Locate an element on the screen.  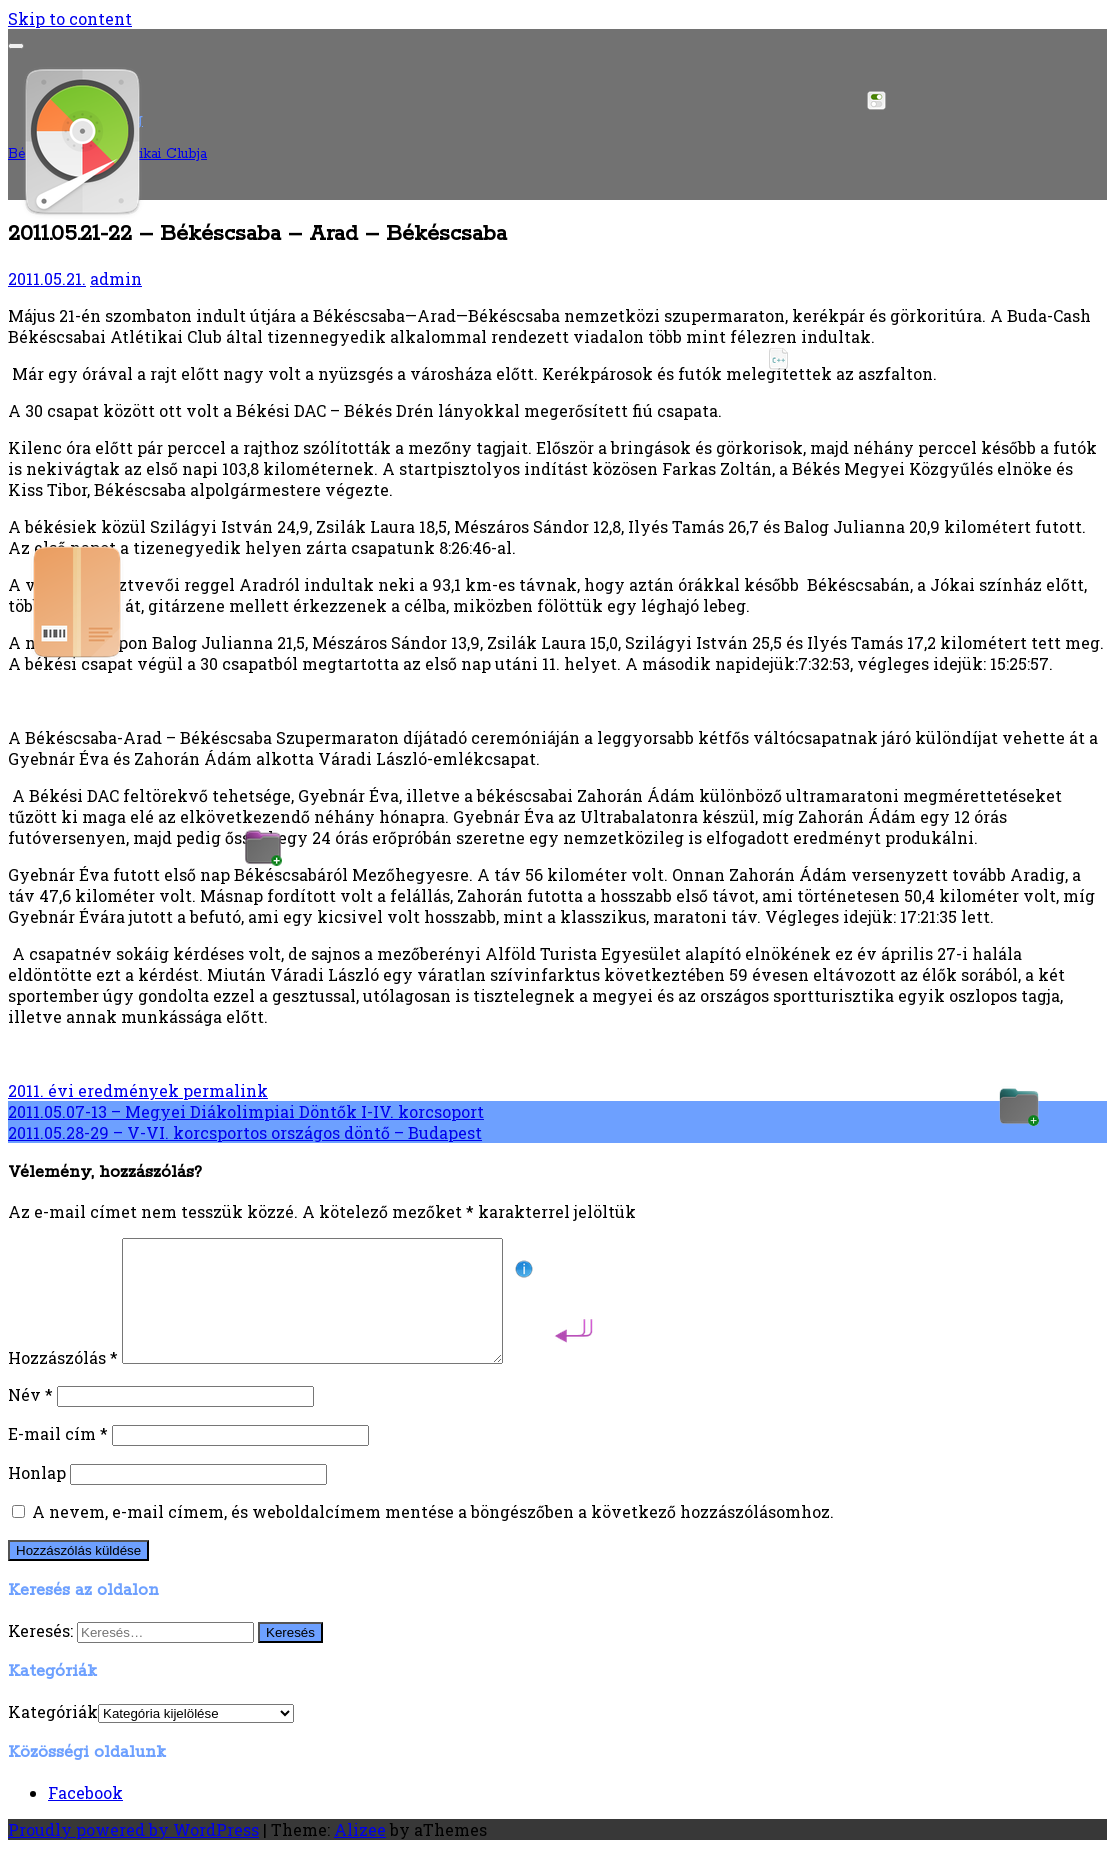
open gnome tweaks application is located at coordinates (876, 100).